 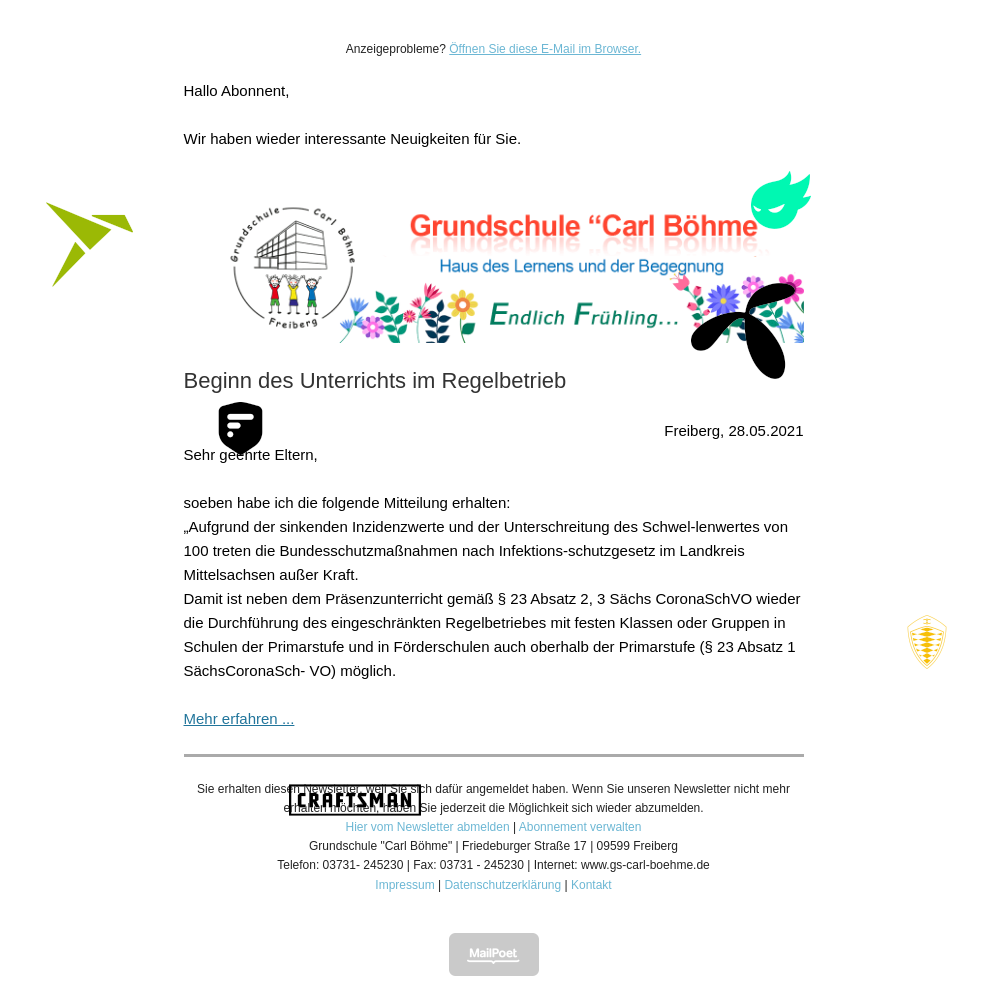 I want to click on open 2FAS authenticator app, so click(x=240, y=428).